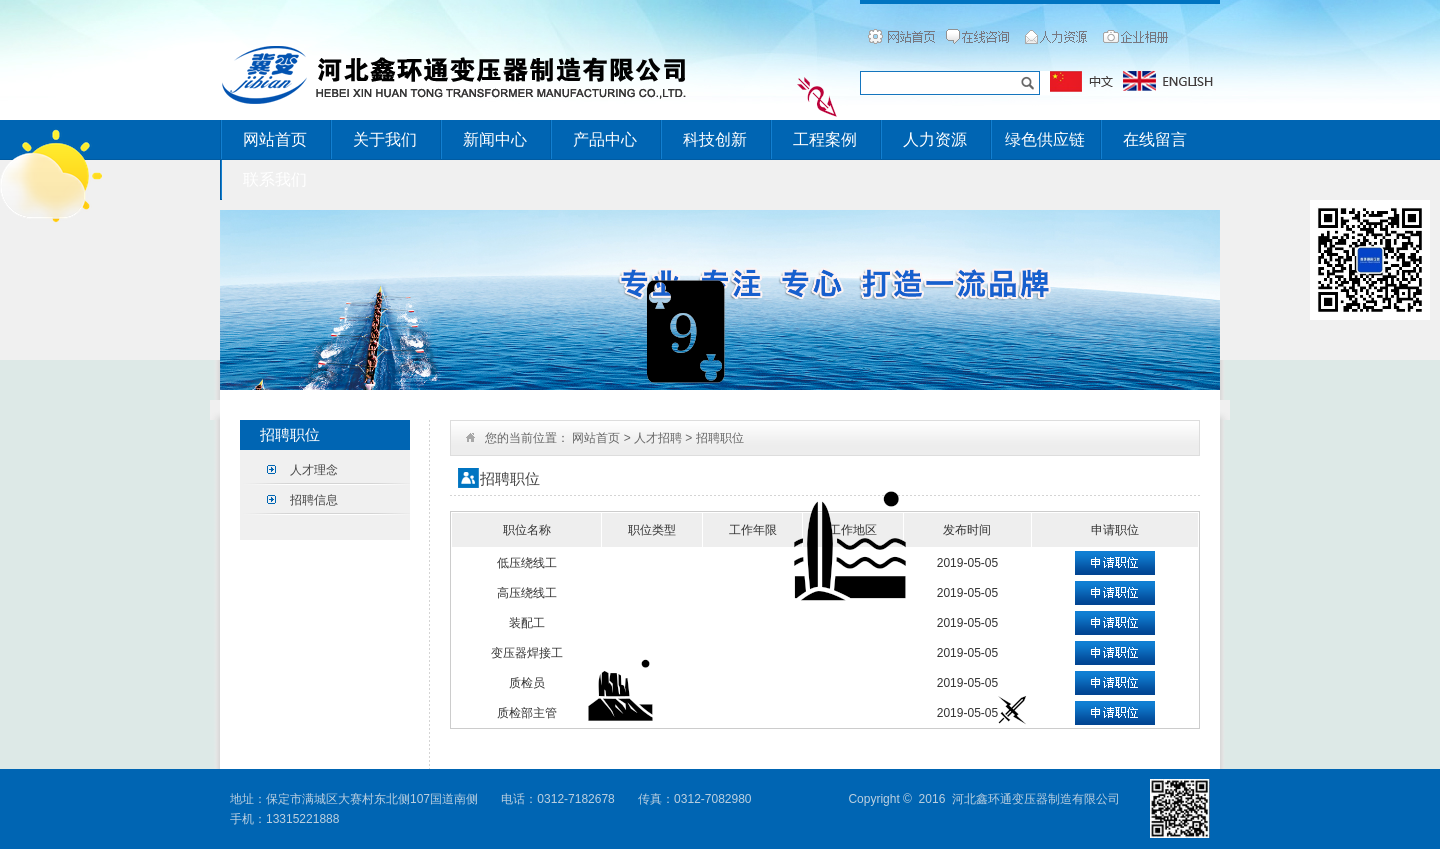  Describe the element at coordinates (1012, 710) in the screenshot. I see `select zeus's lightning sword weapon` at that location.